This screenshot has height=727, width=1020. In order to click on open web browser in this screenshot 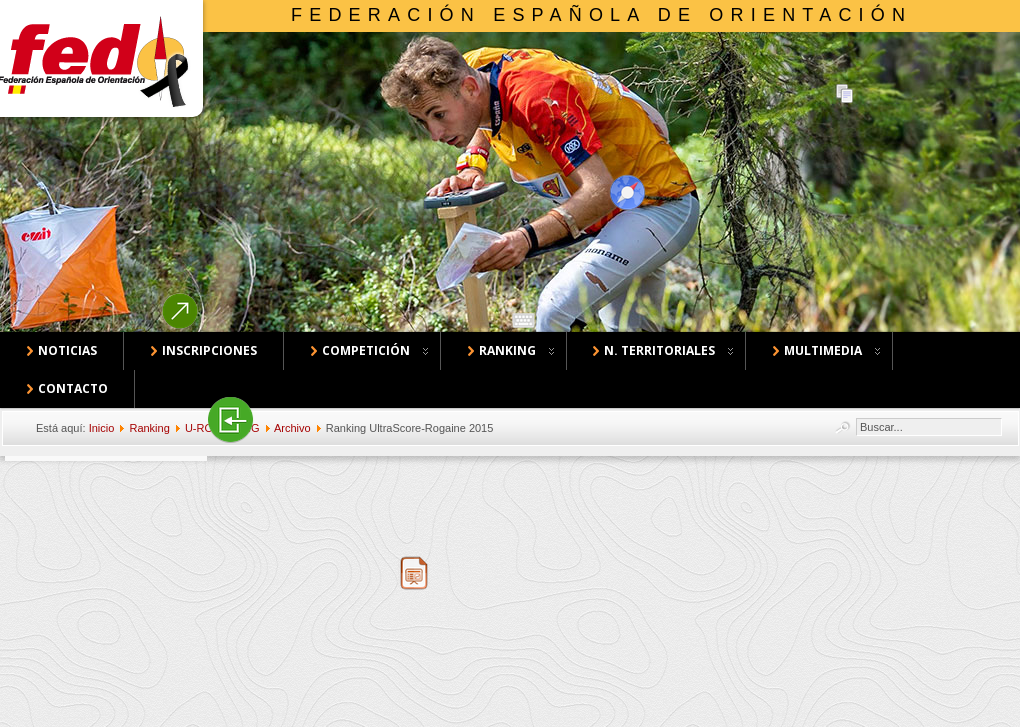, I will do `click(627, 192)`.